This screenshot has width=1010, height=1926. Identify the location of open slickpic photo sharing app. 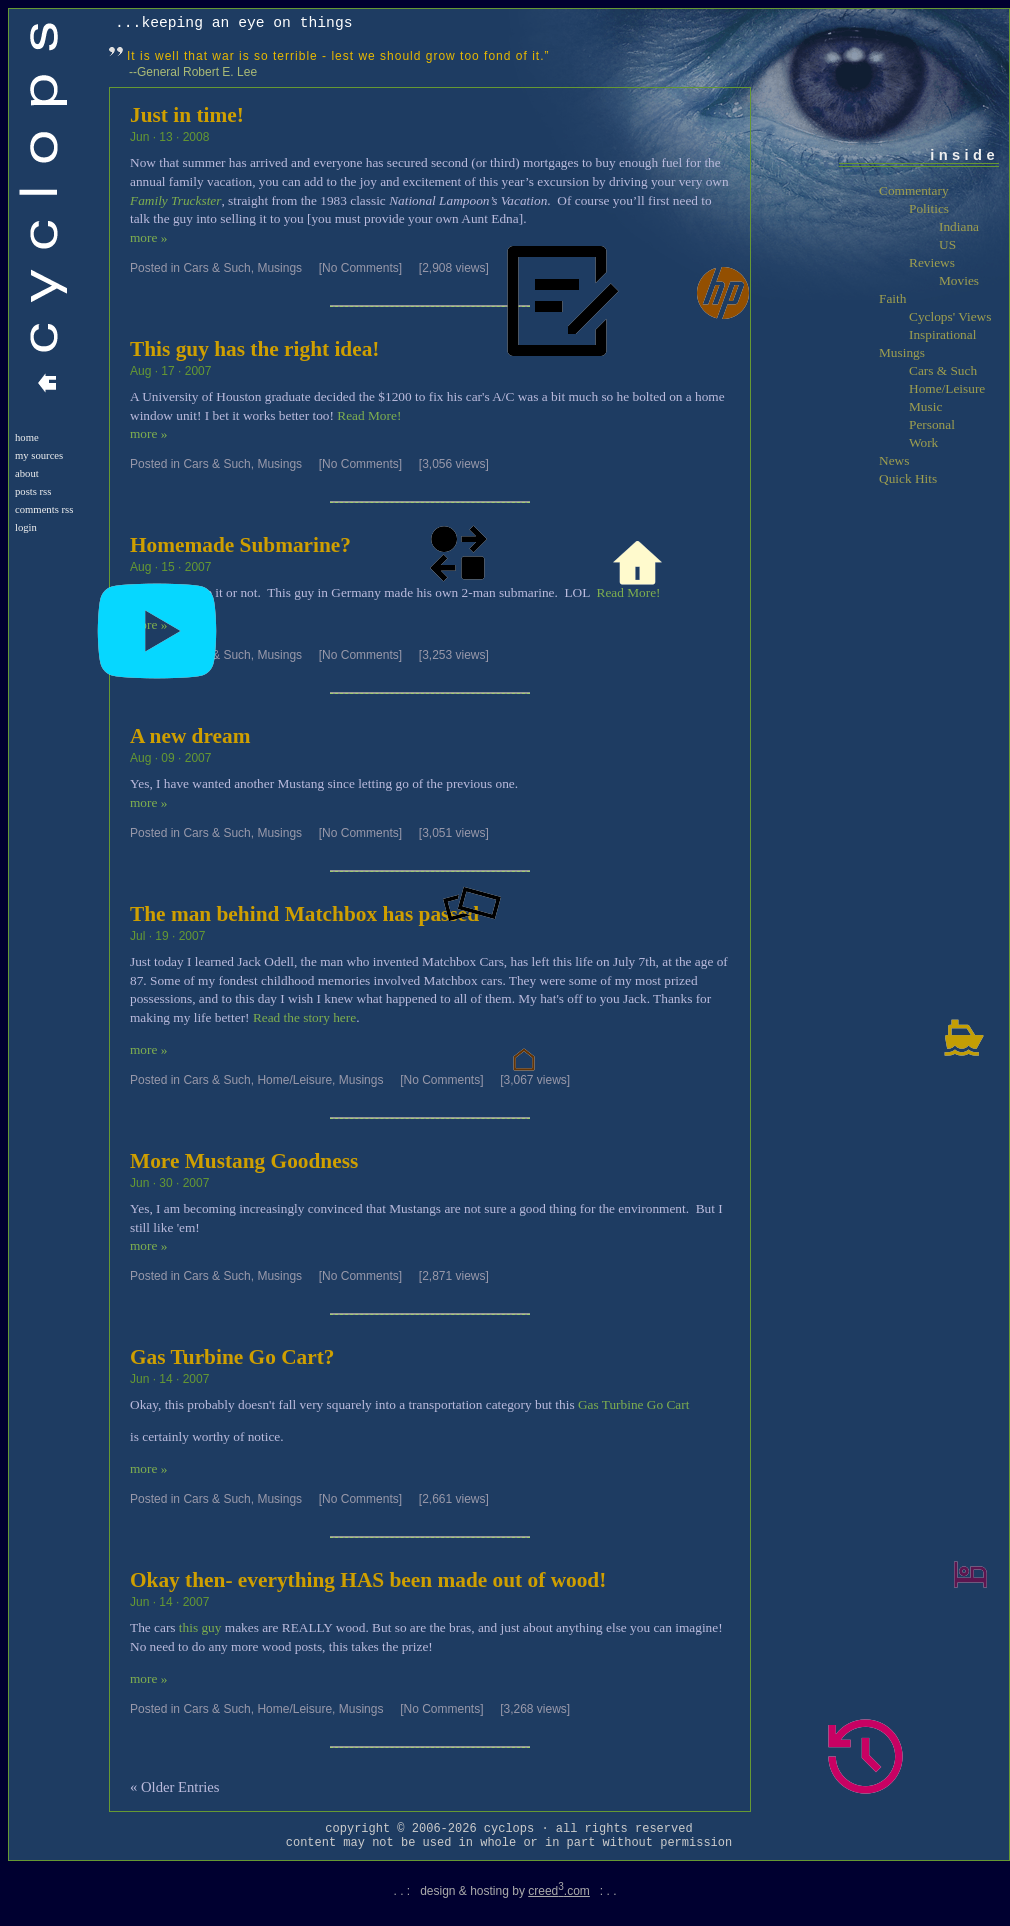
(472, 904).